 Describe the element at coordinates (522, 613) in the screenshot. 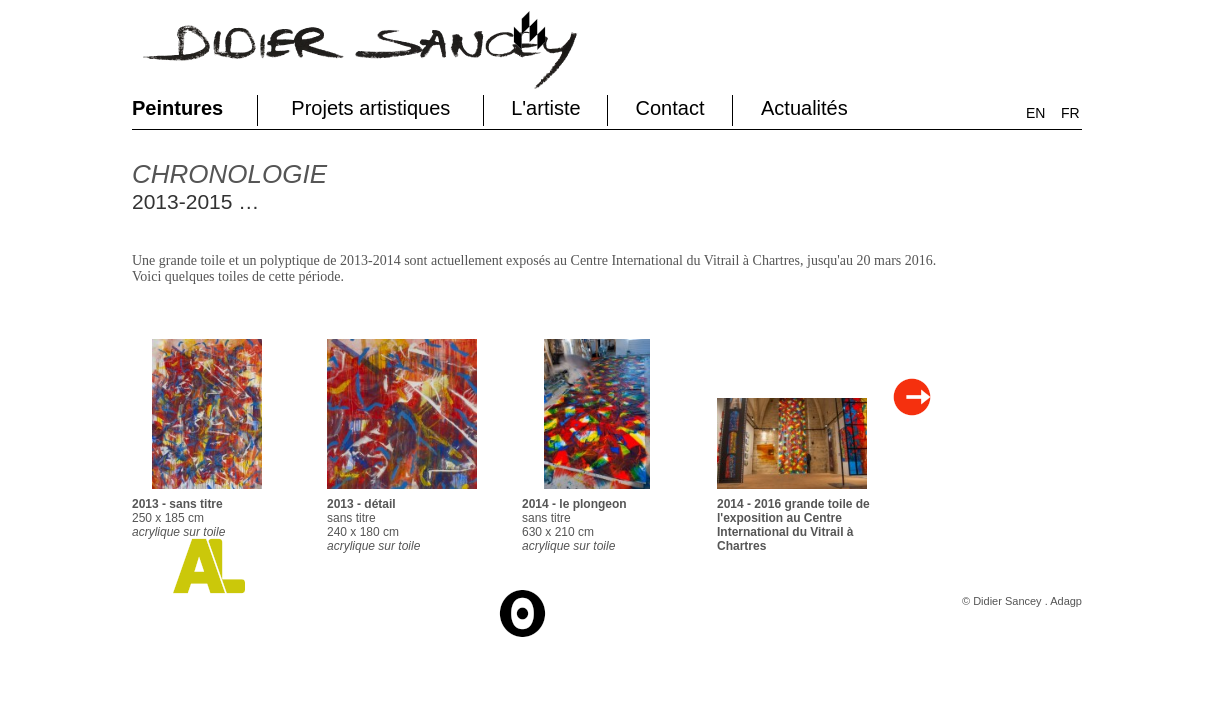

I see `open Observable data visualization platform` at that location.